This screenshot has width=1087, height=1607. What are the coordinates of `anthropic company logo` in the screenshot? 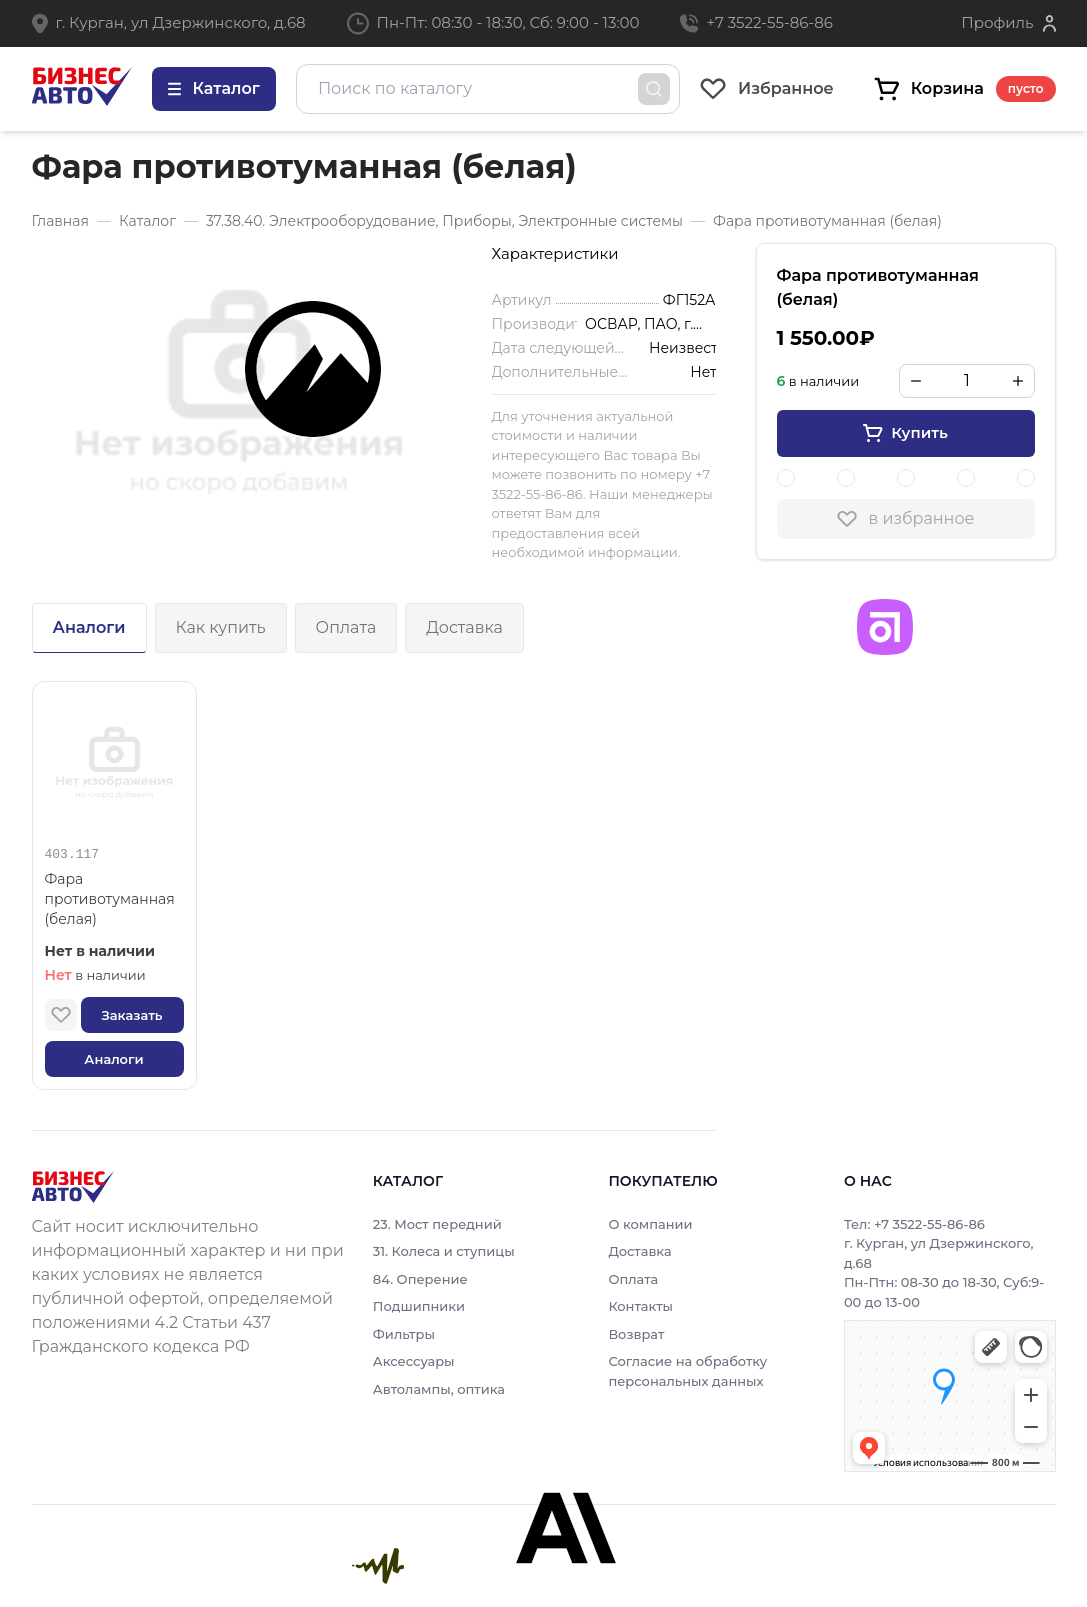 It's located at (566, 1528).